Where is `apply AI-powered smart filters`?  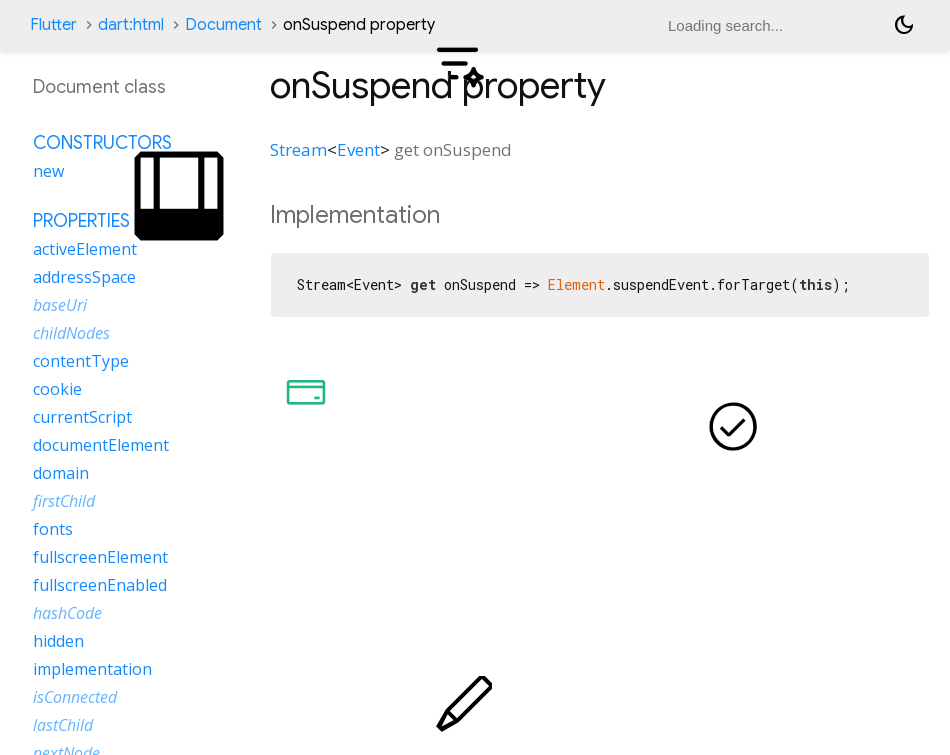
apply AI-powered smart filters is located at coordinates (457, 63).